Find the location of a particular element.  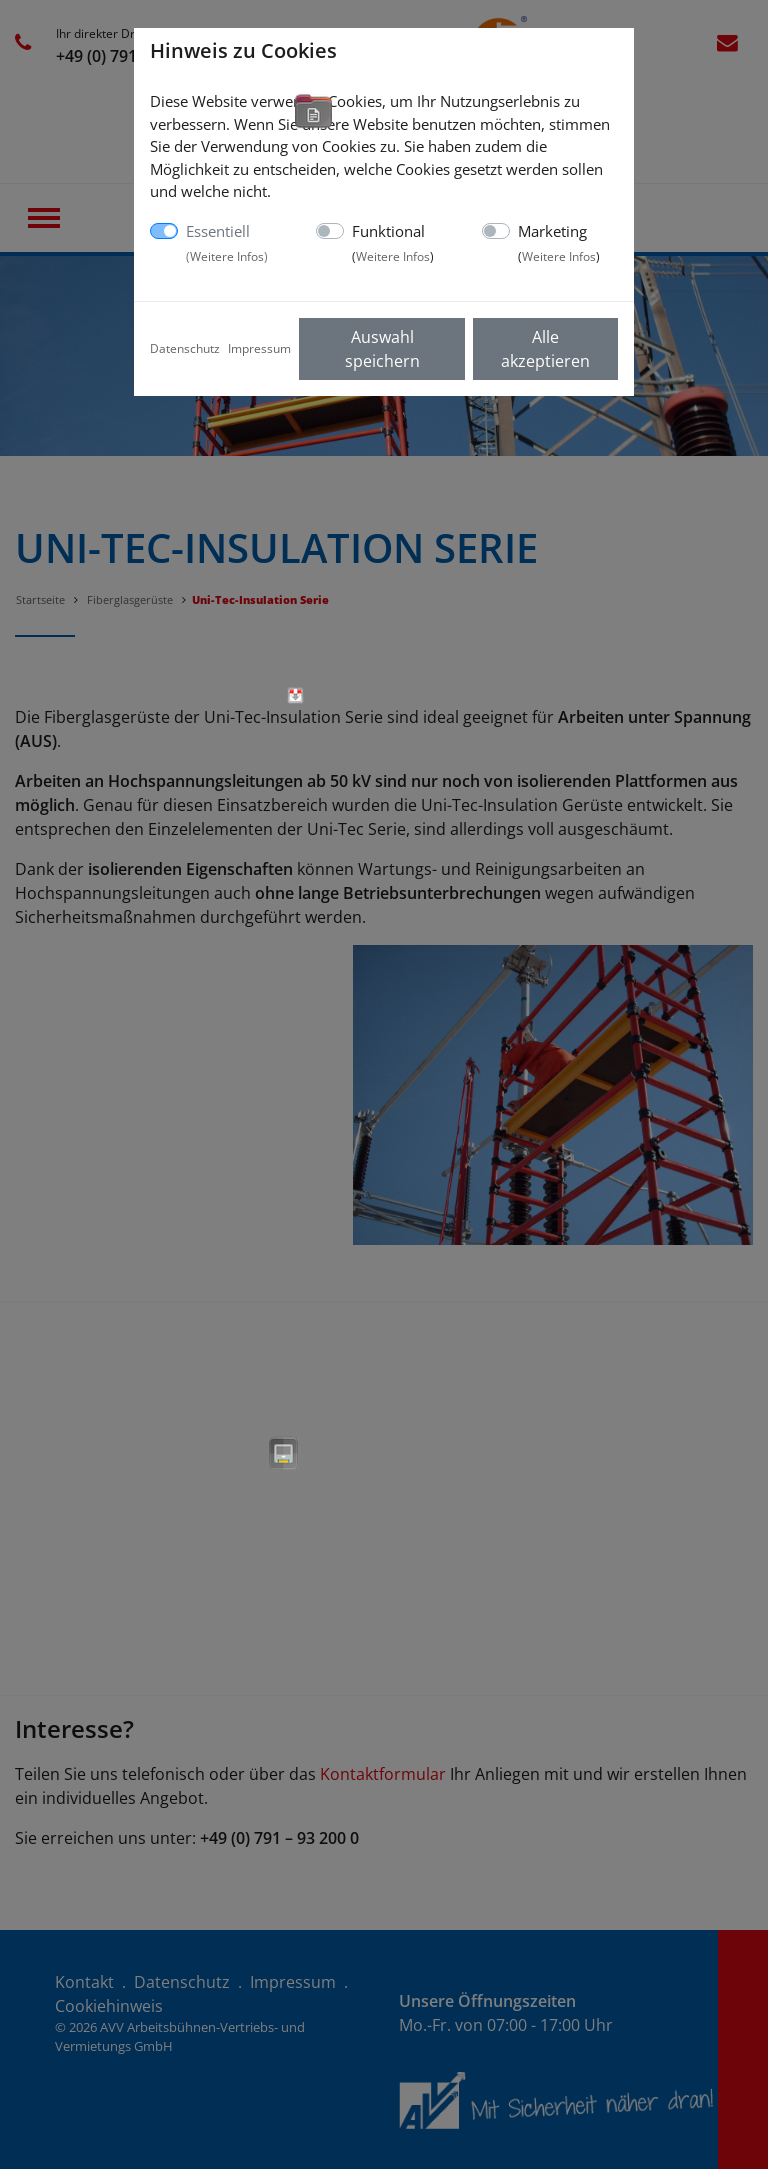

indicates a ROM file type is located at coordinates (283, 1453).